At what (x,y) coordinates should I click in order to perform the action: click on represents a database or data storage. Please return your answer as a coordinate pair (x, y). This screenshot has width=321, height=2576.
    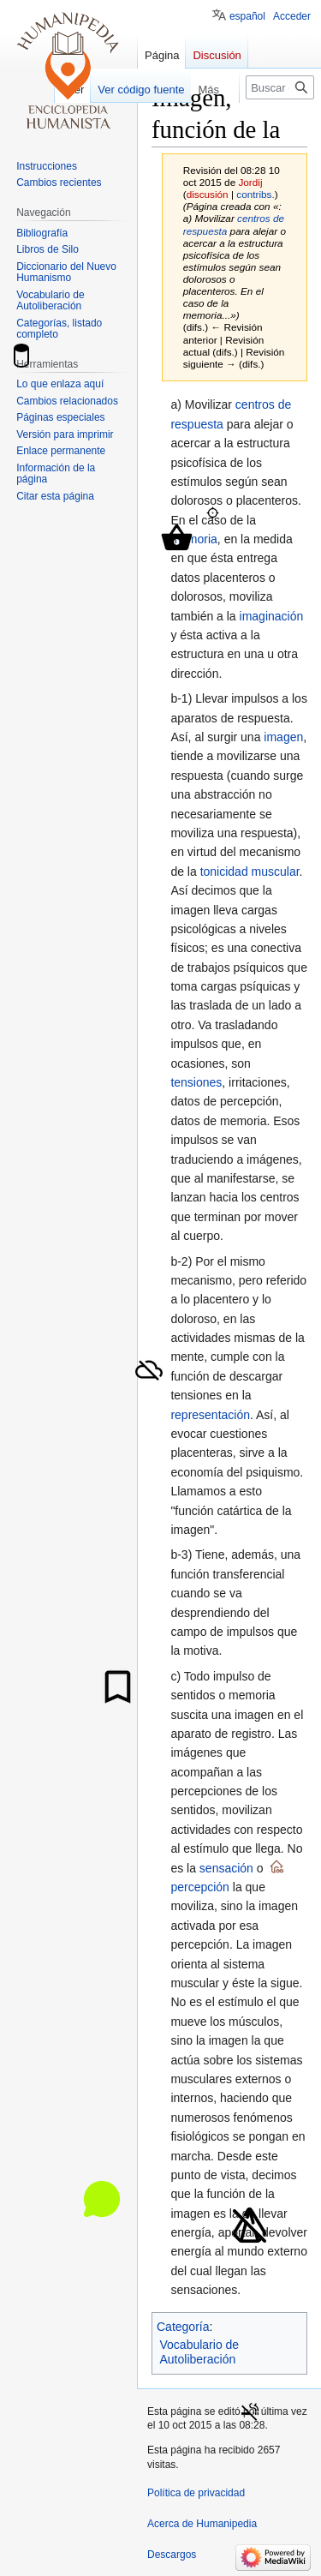
    Looking at the image, I should click on (21, 356).